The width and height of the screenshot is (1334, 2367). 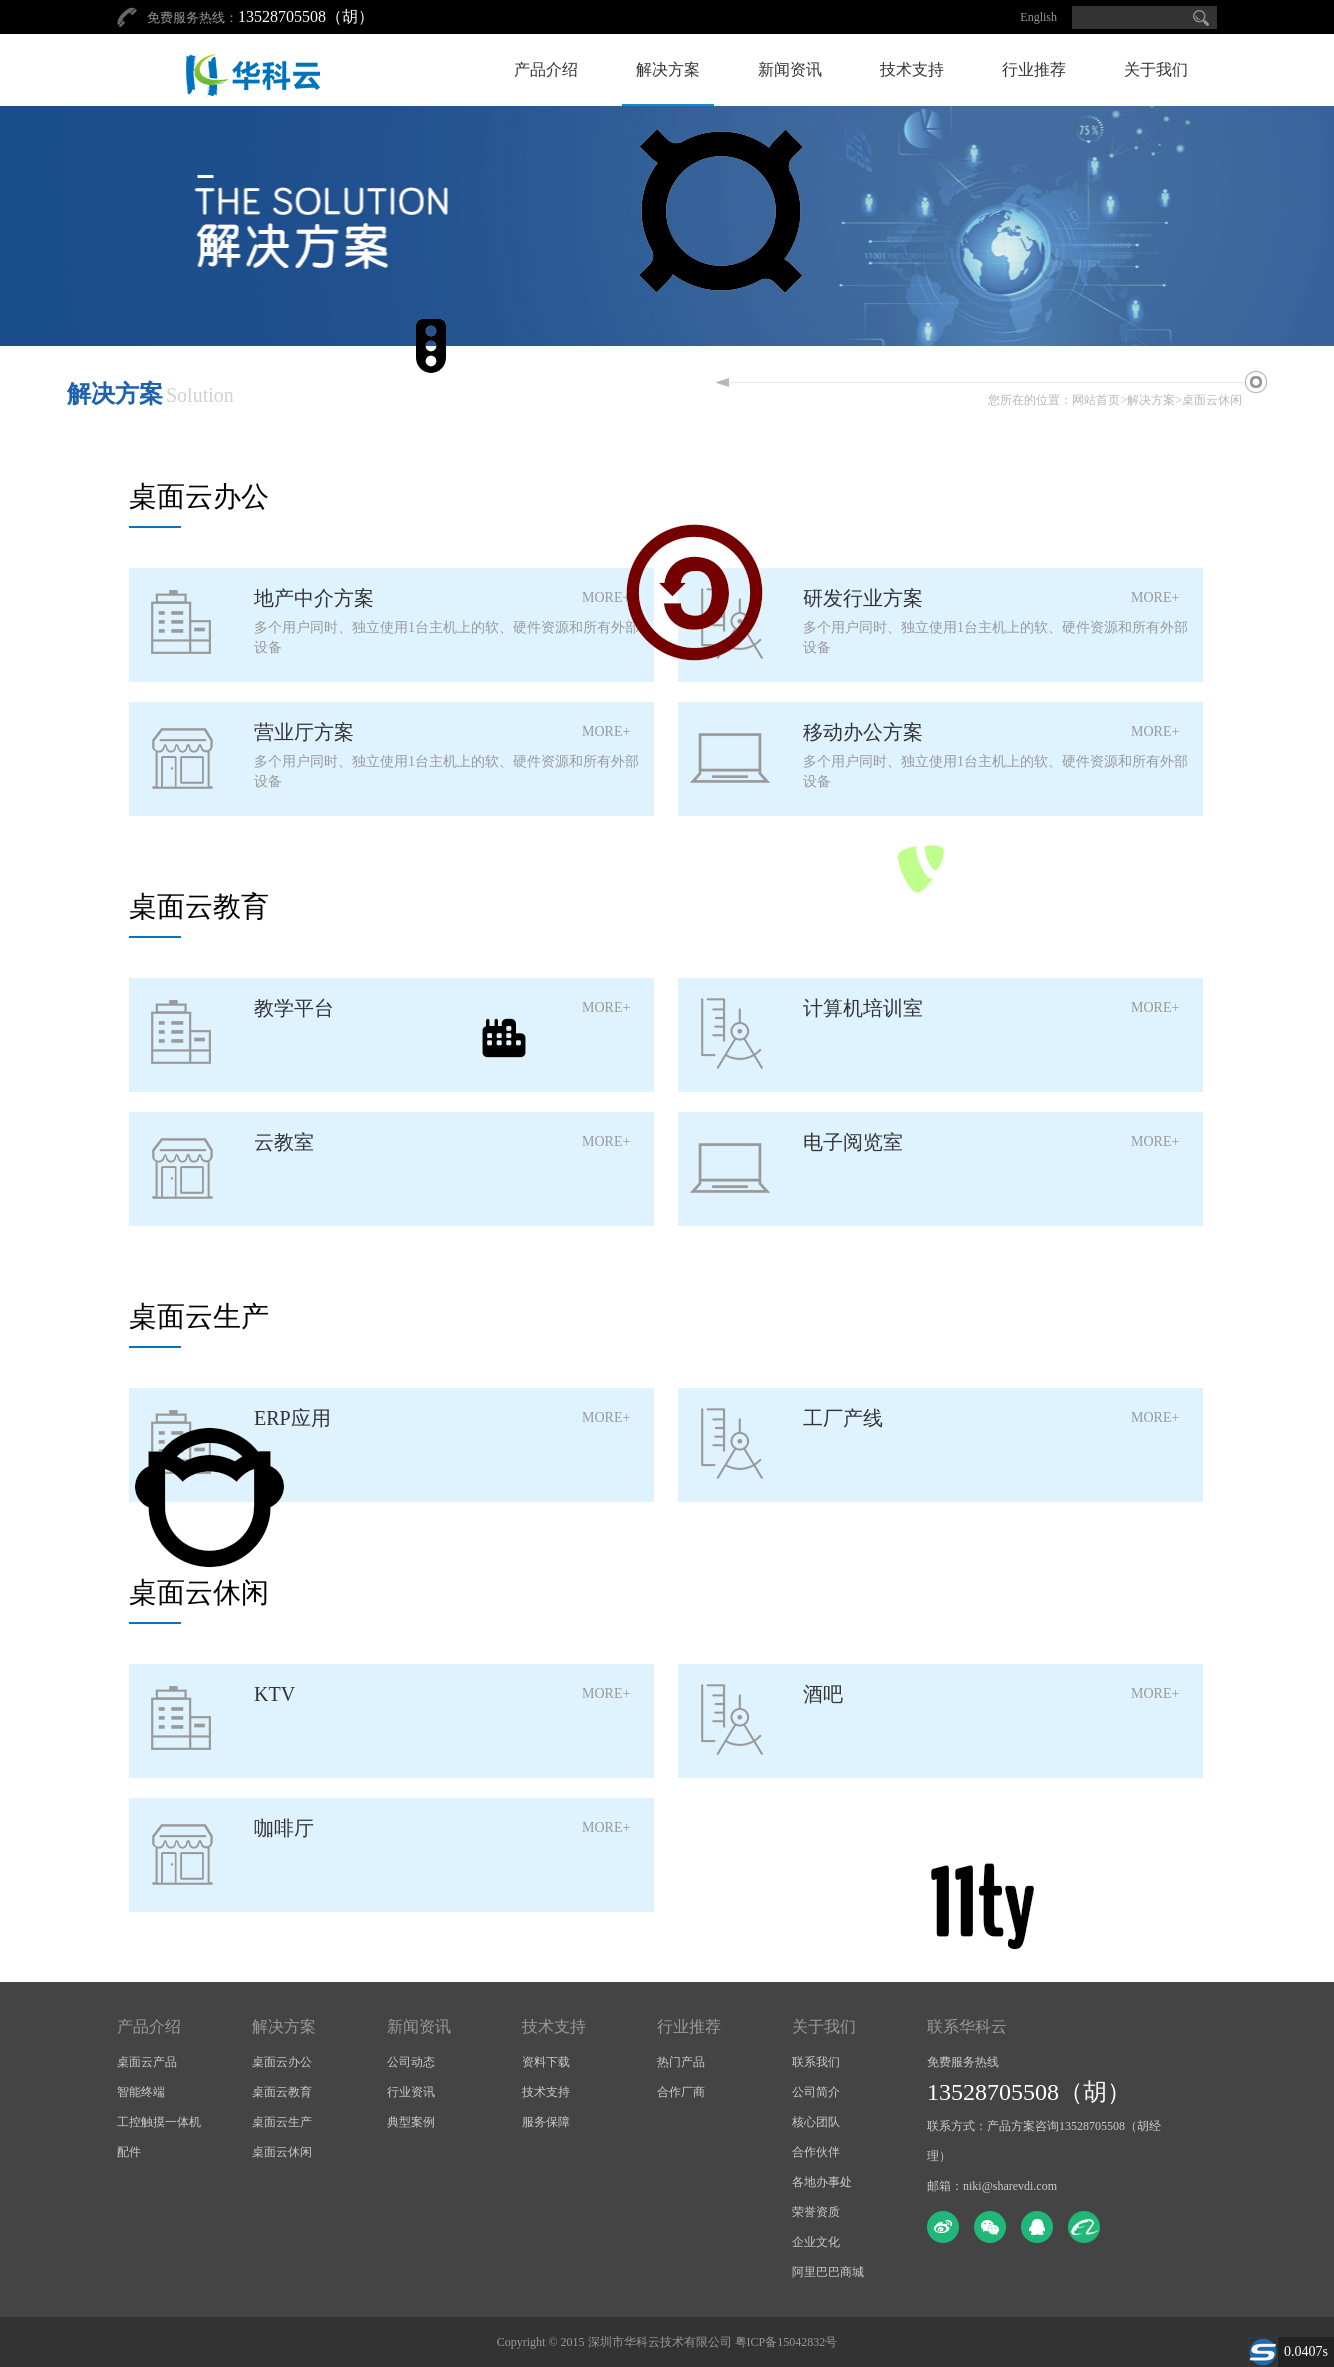 What do you see at coordinates (431, 346) in the screenshot?
I see `traffic or navigation status indicator` at bounding box center [431, 346].